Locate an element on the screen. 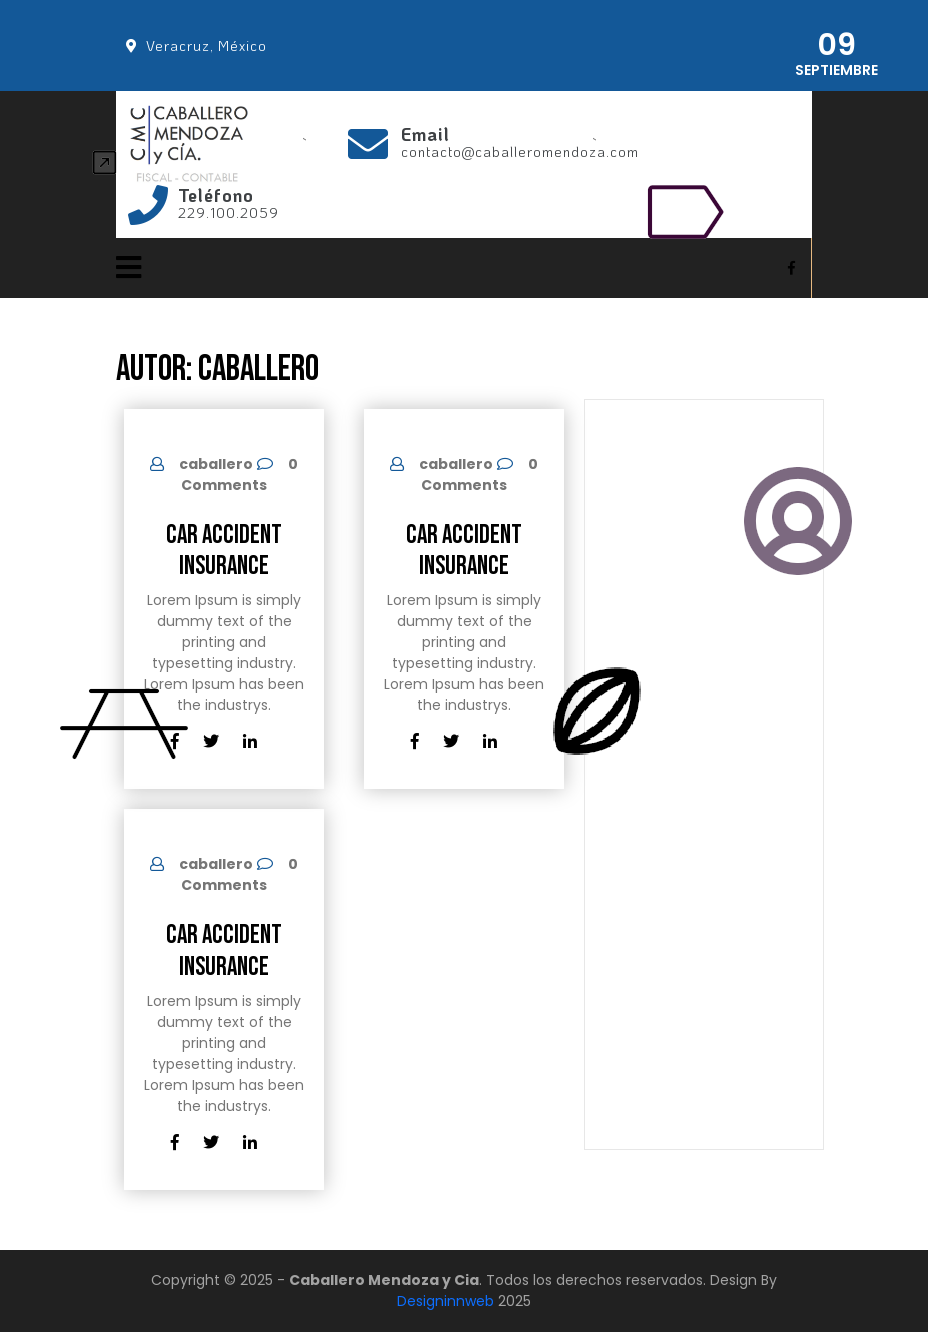 This screenshot has height=1332, width=928. view nearby picnic areas is located at coordinates (124, 724).